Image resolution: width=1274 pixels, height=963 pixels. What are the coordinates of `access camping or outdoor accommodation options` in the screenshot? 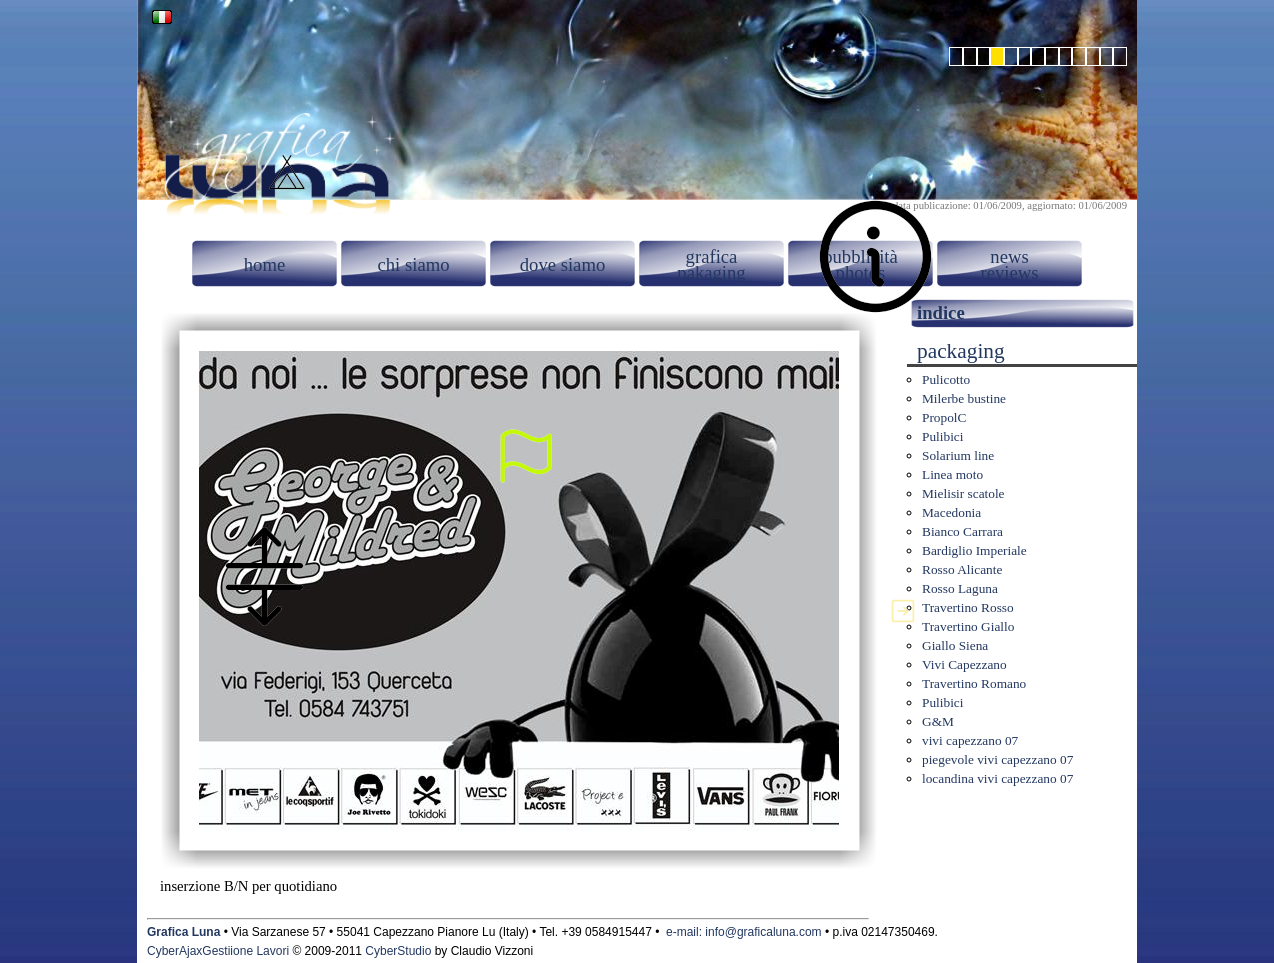 It's located at (287, 174).